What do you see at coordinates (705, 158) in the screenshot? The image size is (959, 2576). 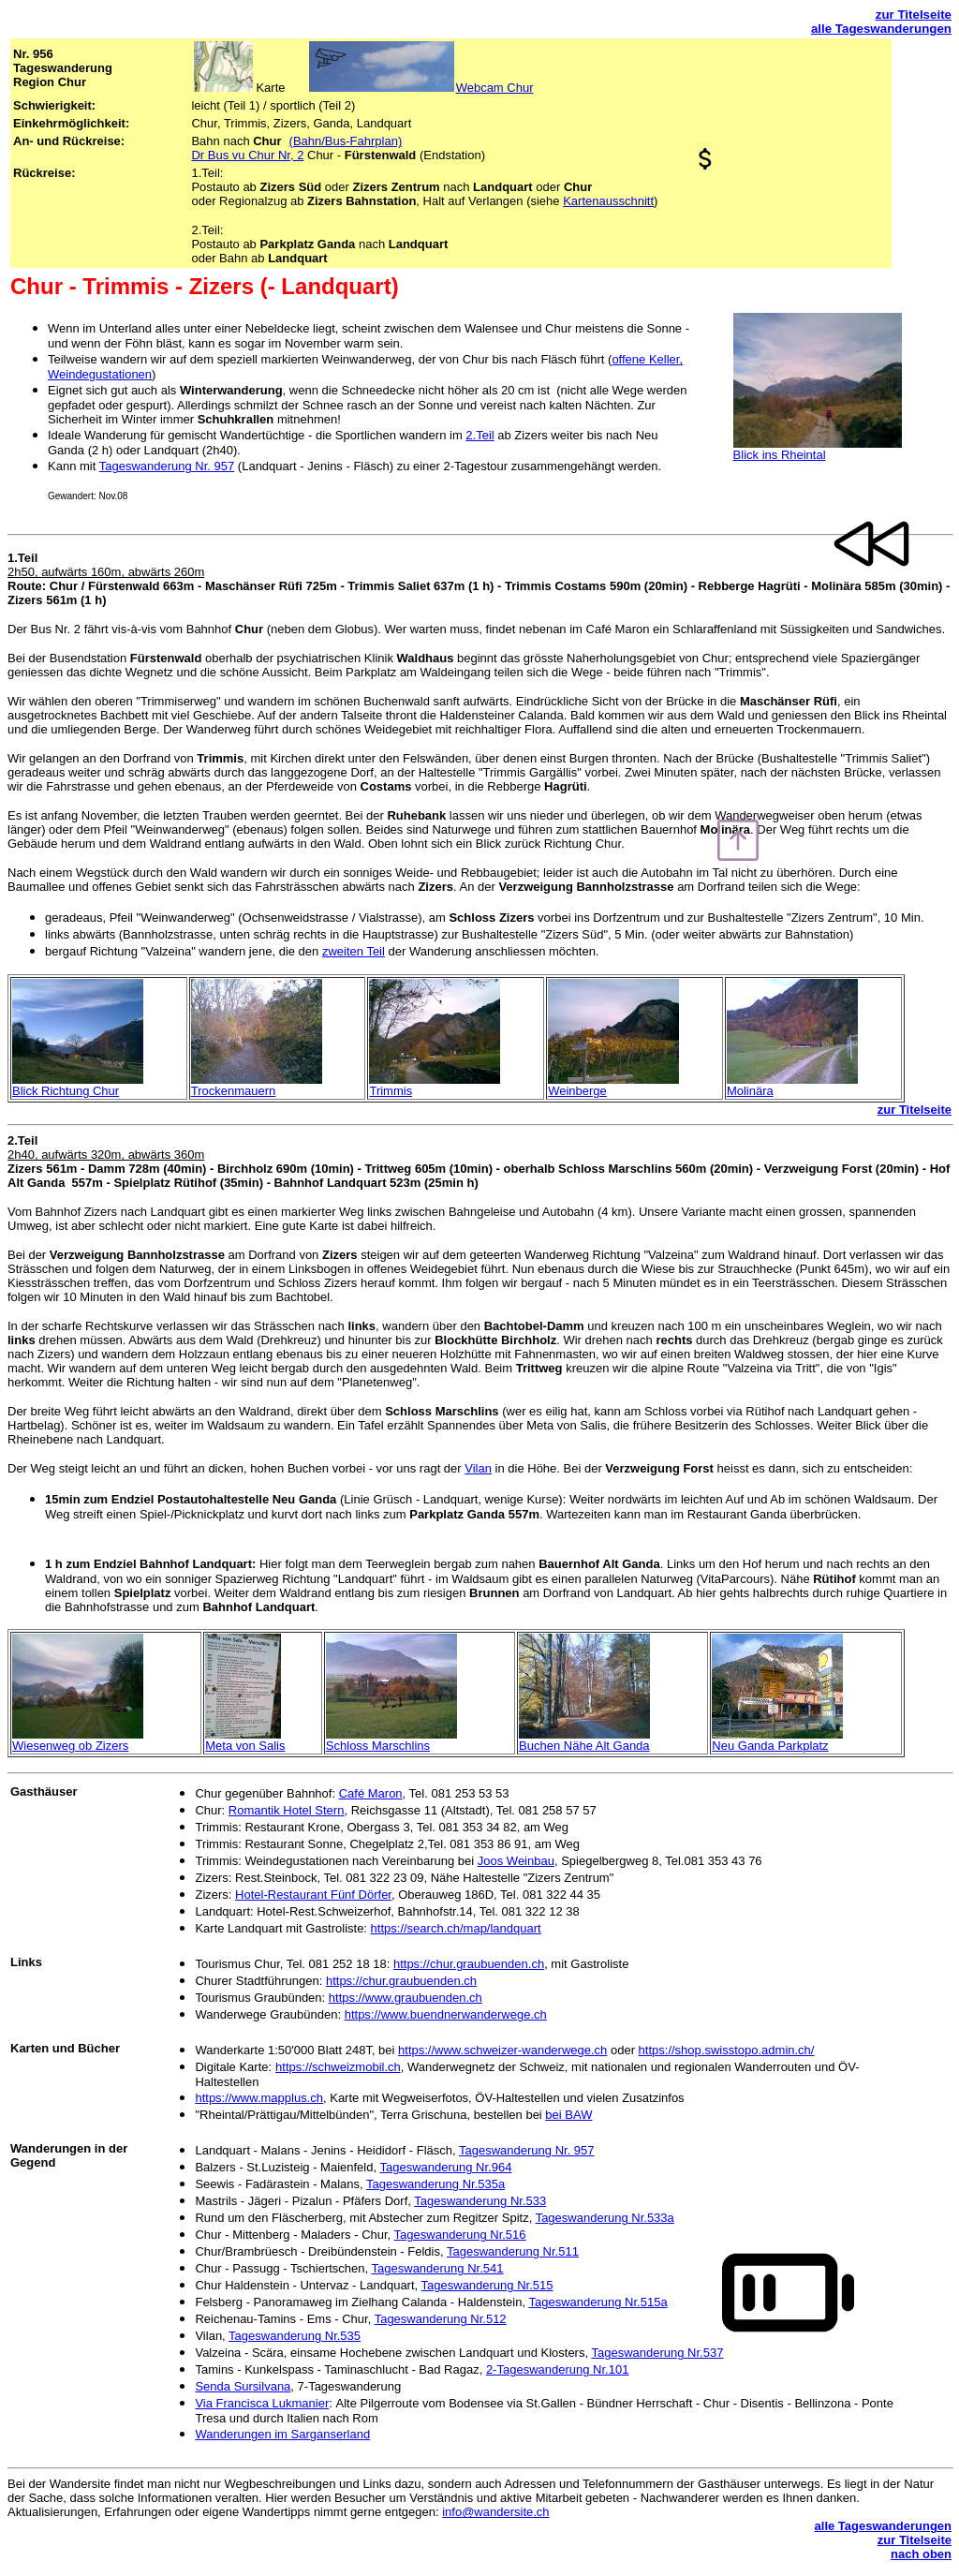 I see `view or manage payment options` at bounding box center [705, 158].